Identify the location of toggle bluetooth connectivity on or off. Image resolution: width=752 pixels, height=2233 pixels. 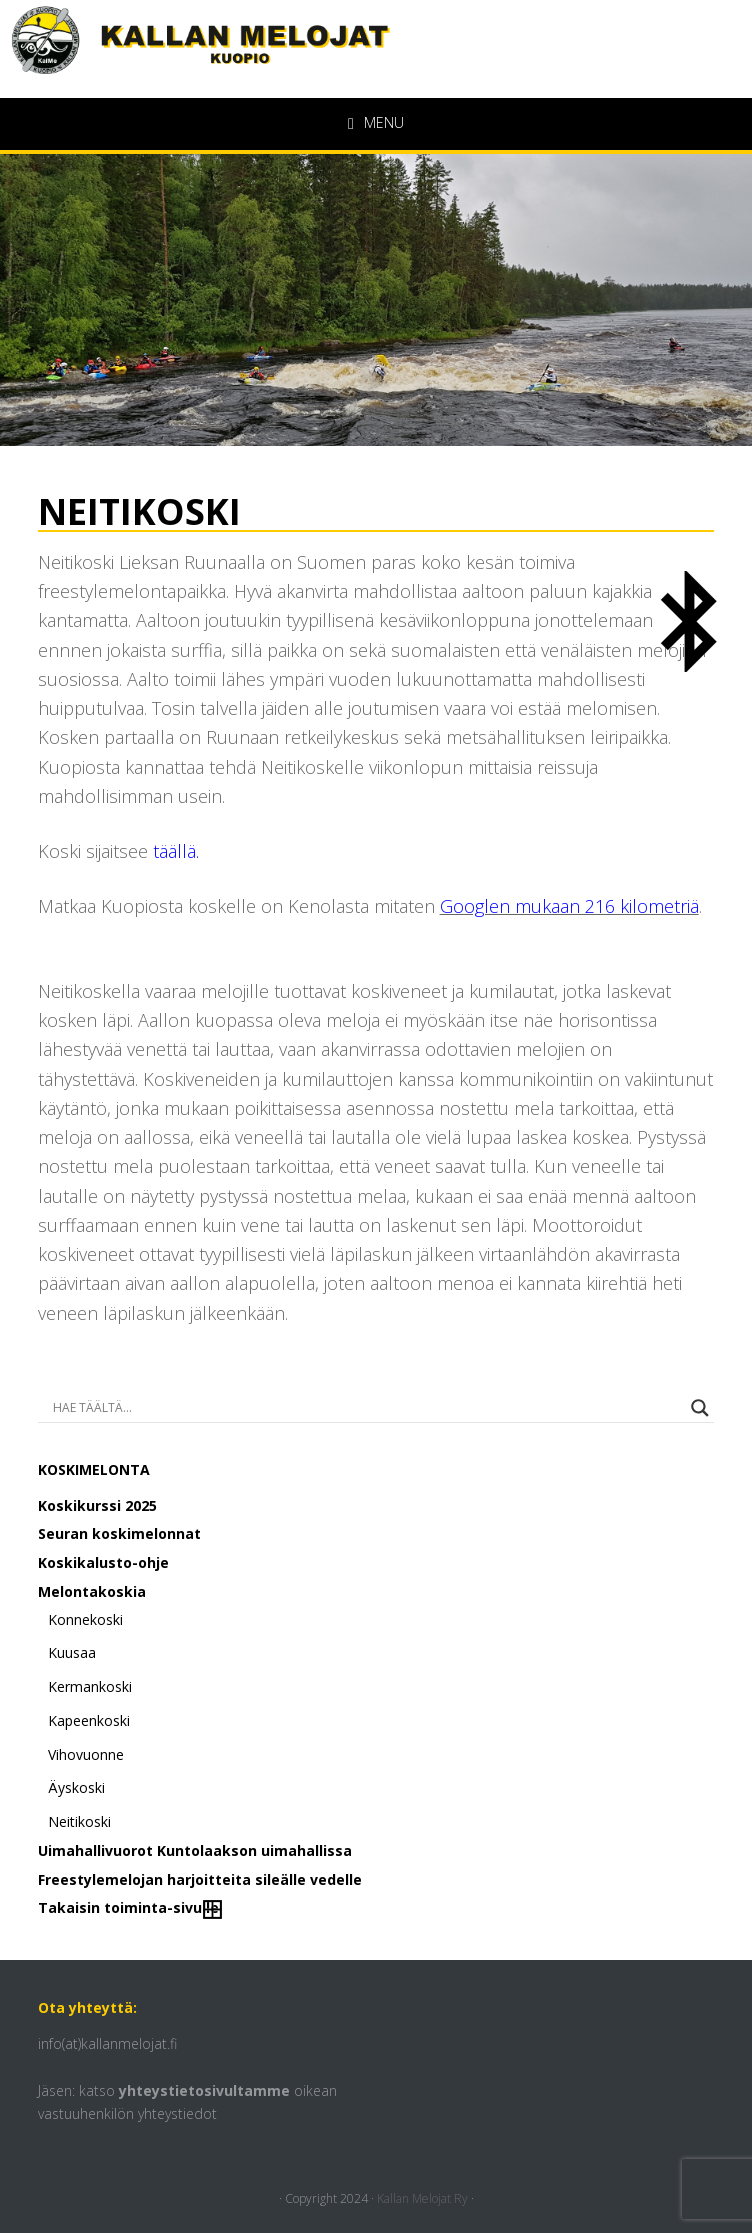
(689, 621).